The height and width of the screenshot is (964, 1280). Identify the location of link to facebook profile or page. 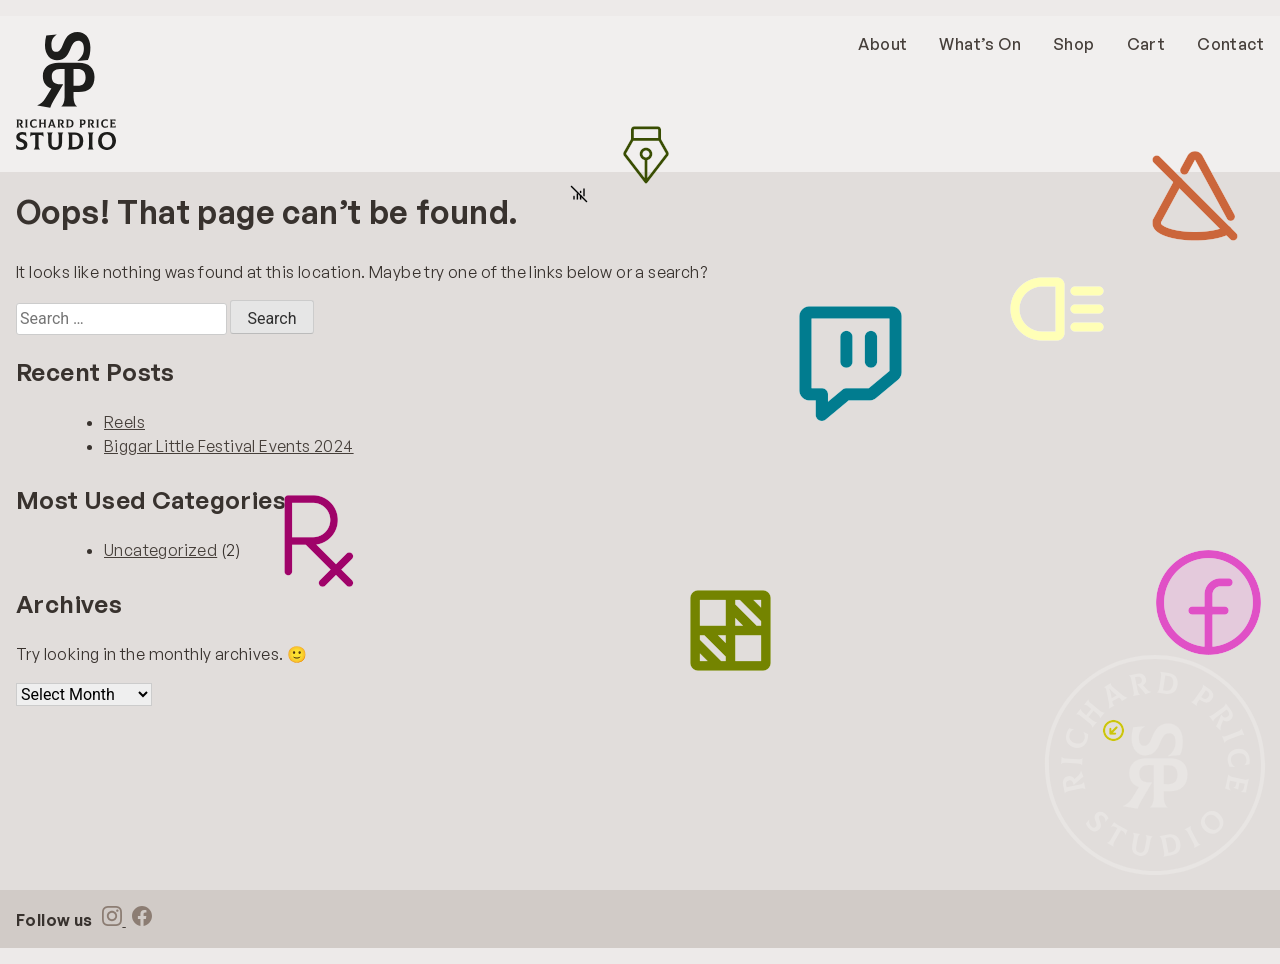
(1208, 602).